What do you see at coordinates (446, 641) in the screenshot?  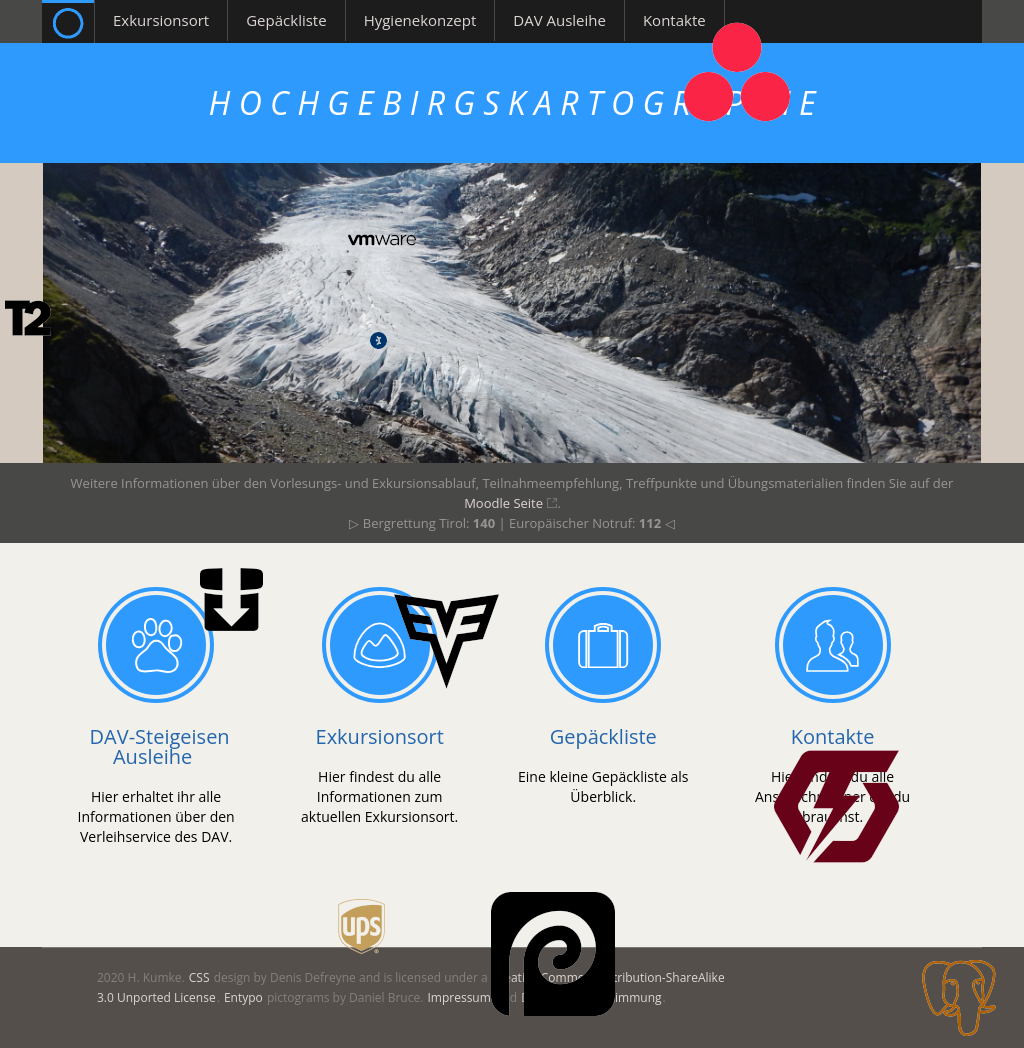 I see `open CodeSignal app or website` at bounding box center [446, 641].